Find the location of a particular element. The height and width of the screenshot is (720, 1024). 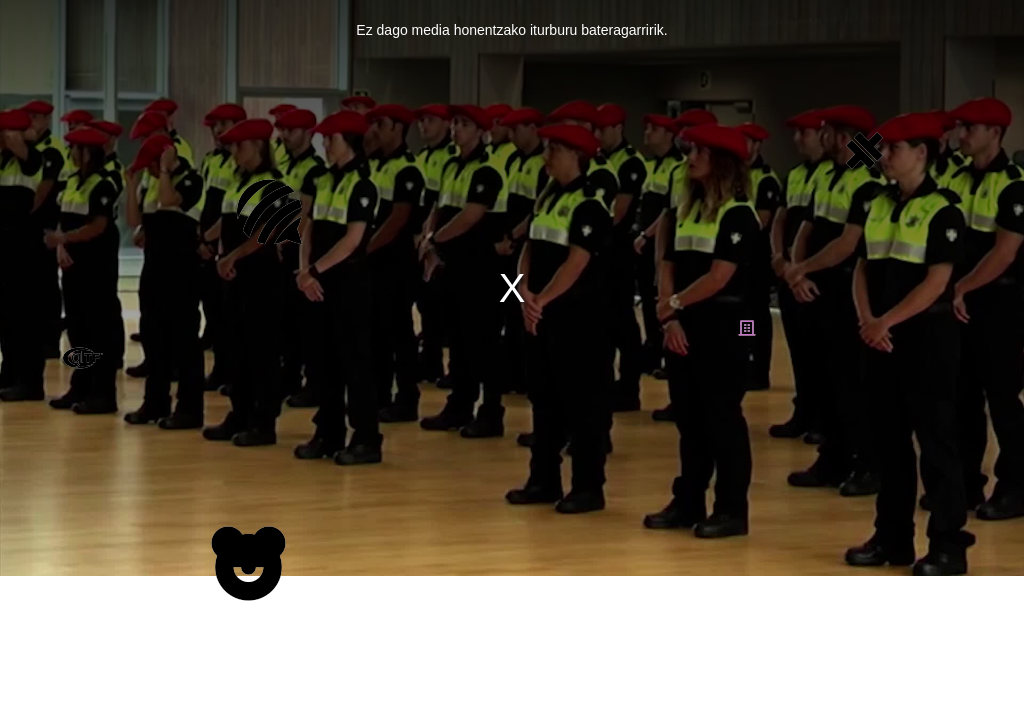

glTF file format logo is located at coordinates (83, 358).